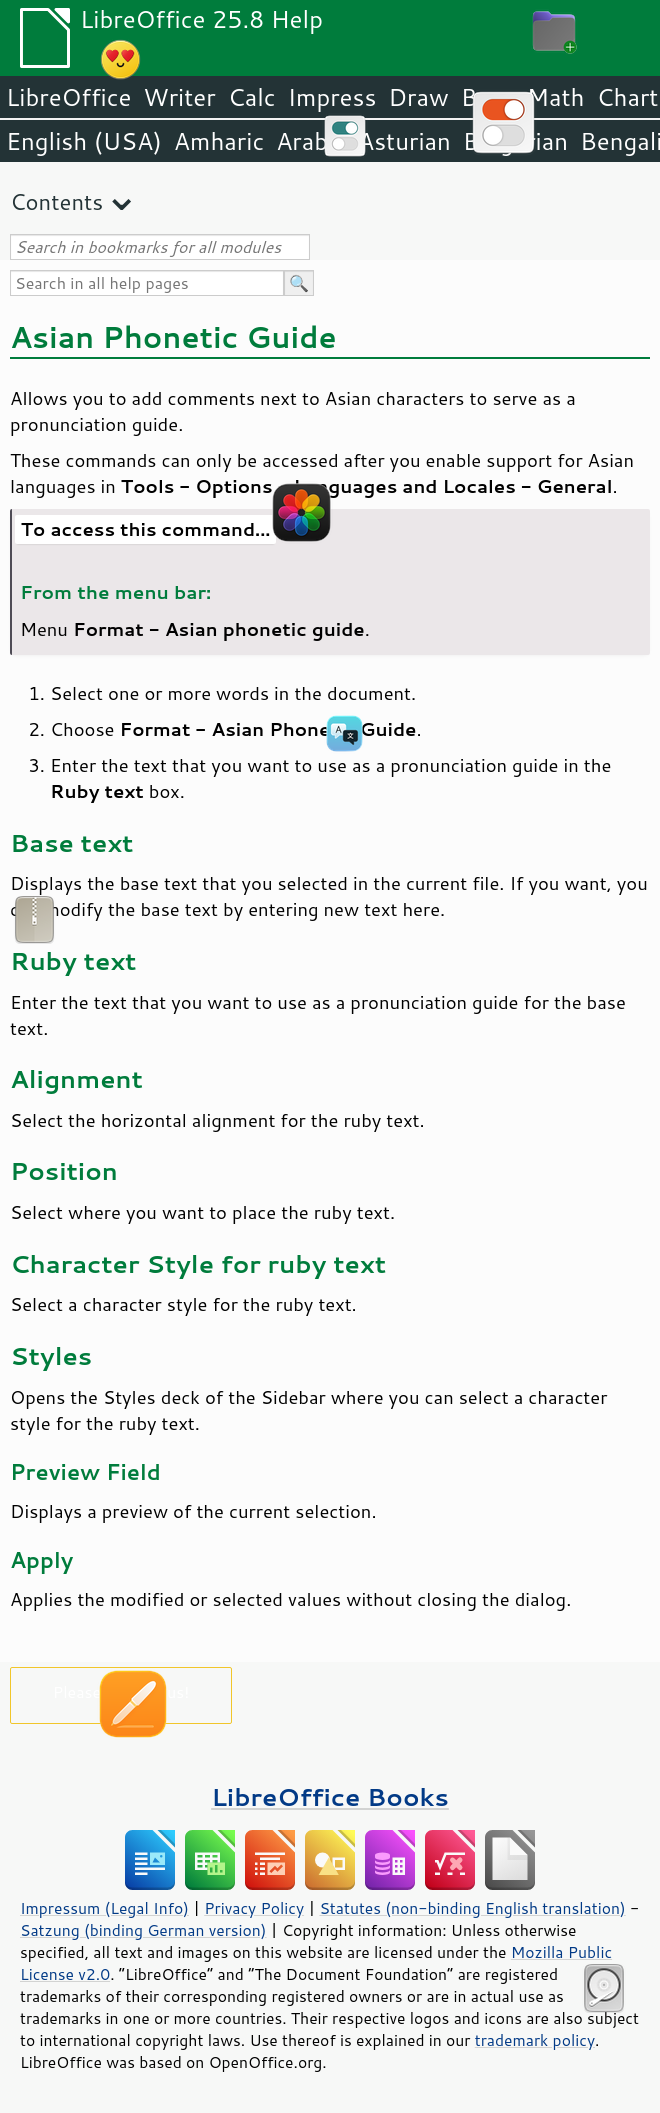  I want to click on open disk utility application, so click(604, 1988).